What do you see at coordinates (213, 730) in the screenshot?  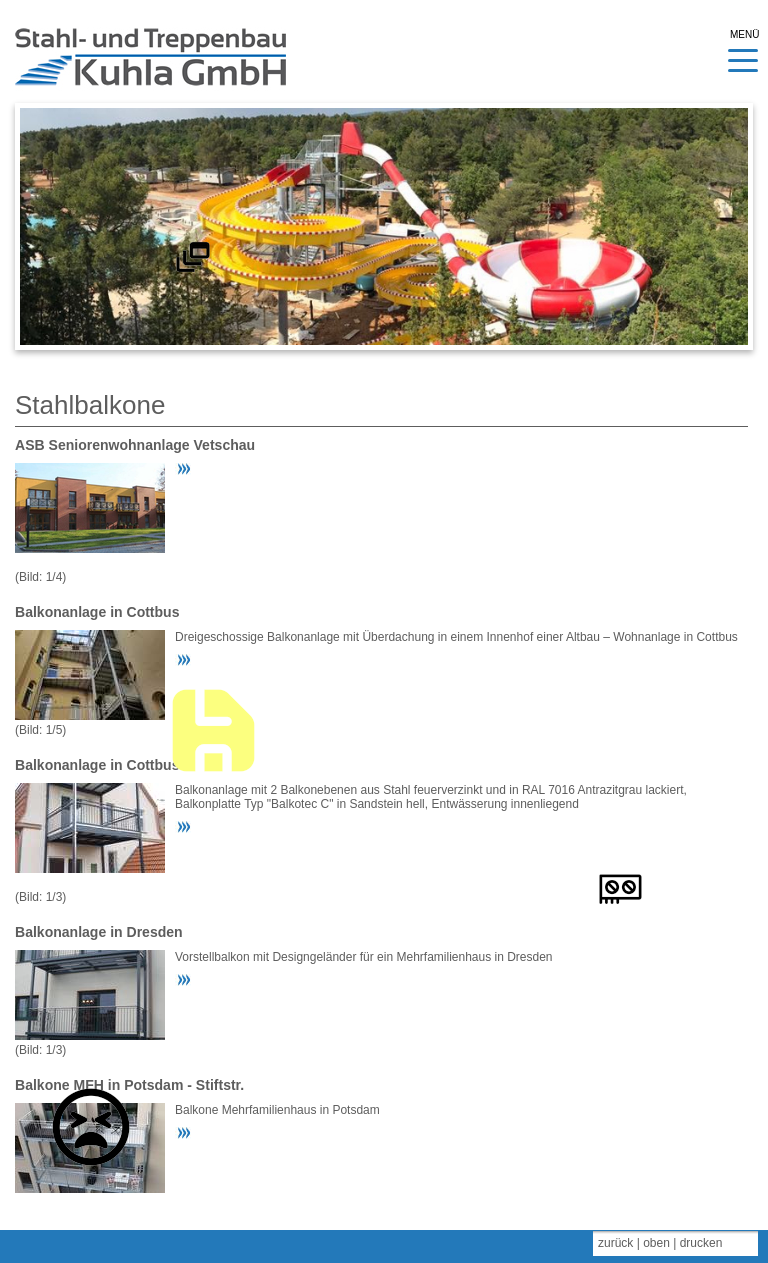 I see `save current file or document` at bounding box center [213, 730].